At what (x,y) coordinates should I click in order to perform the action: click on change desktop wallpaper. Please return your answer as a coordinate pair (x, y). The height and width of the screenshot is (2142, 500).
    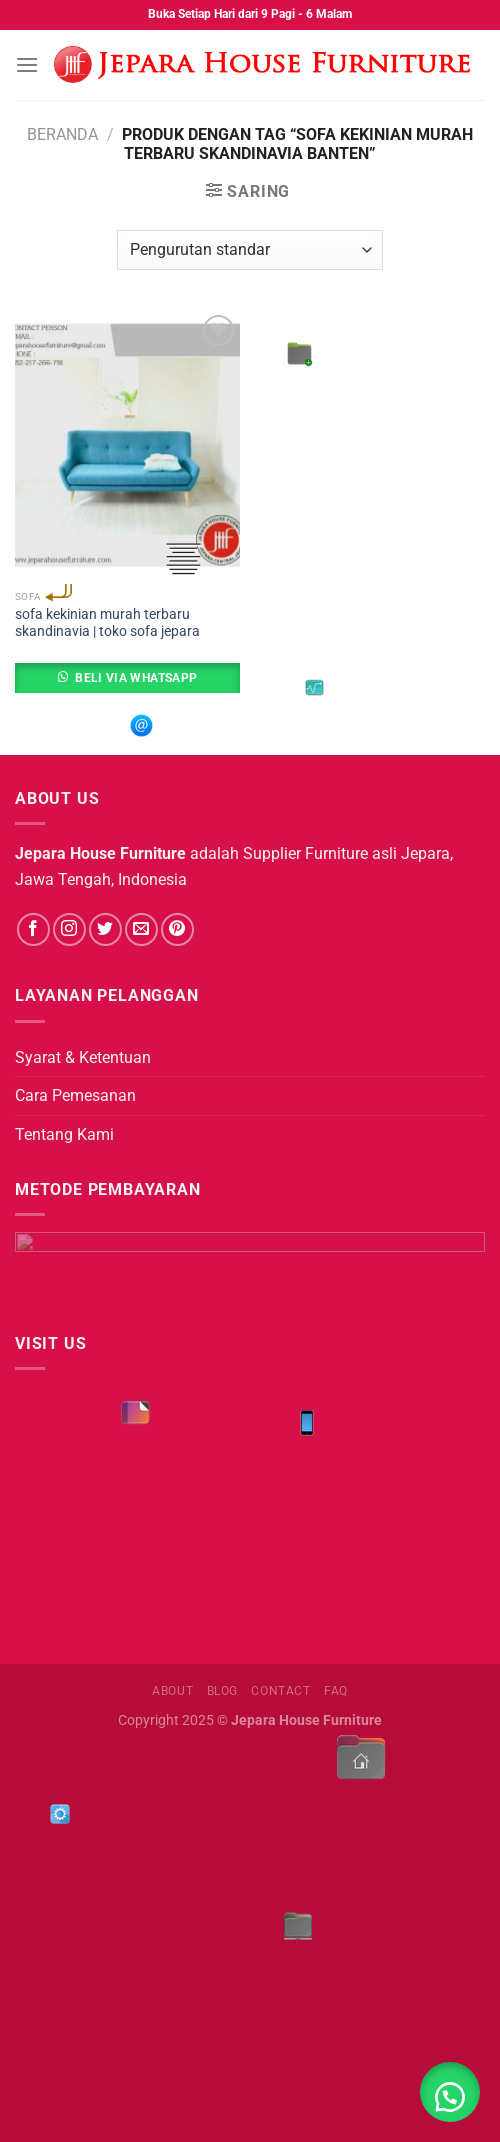
    Looking at the image, I should click on (135, 1412).